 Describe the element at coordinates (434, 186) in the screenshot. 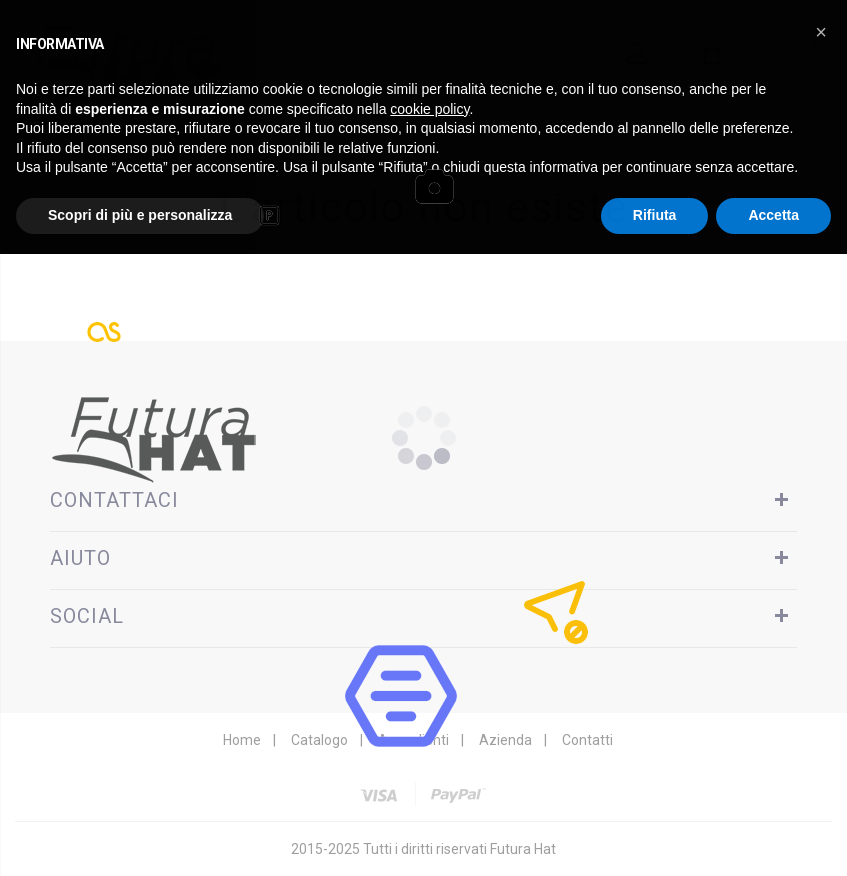

I see `take a photo` at that location.